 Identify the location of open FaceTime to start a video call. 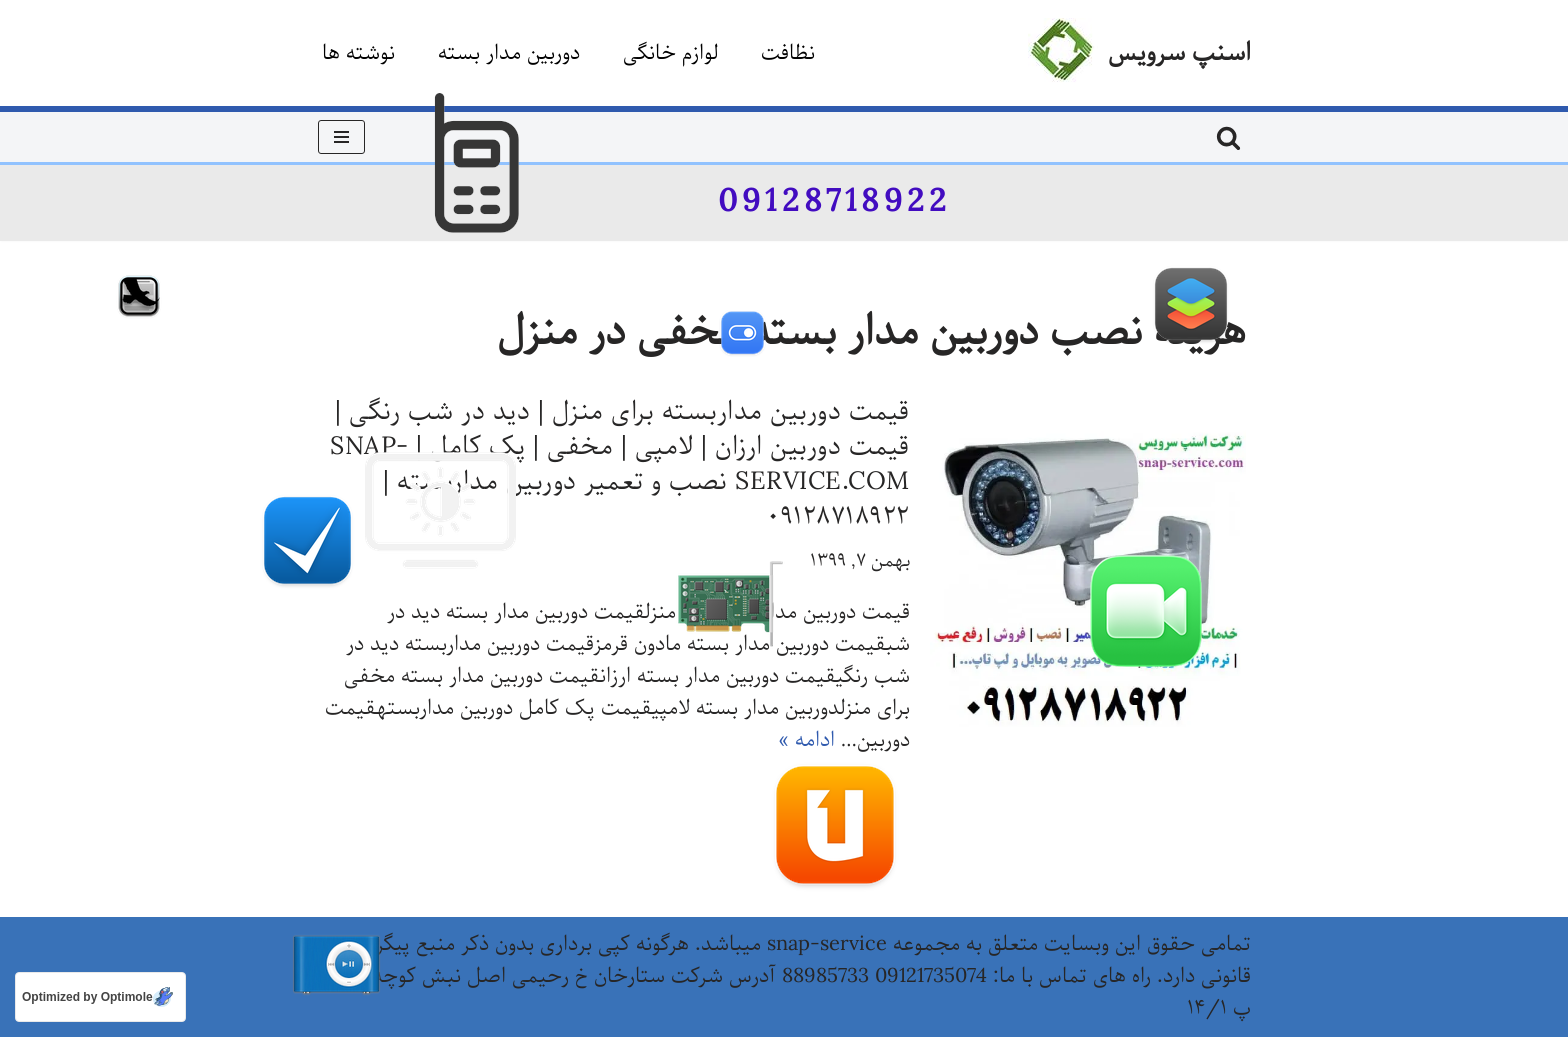
(1146, 611).